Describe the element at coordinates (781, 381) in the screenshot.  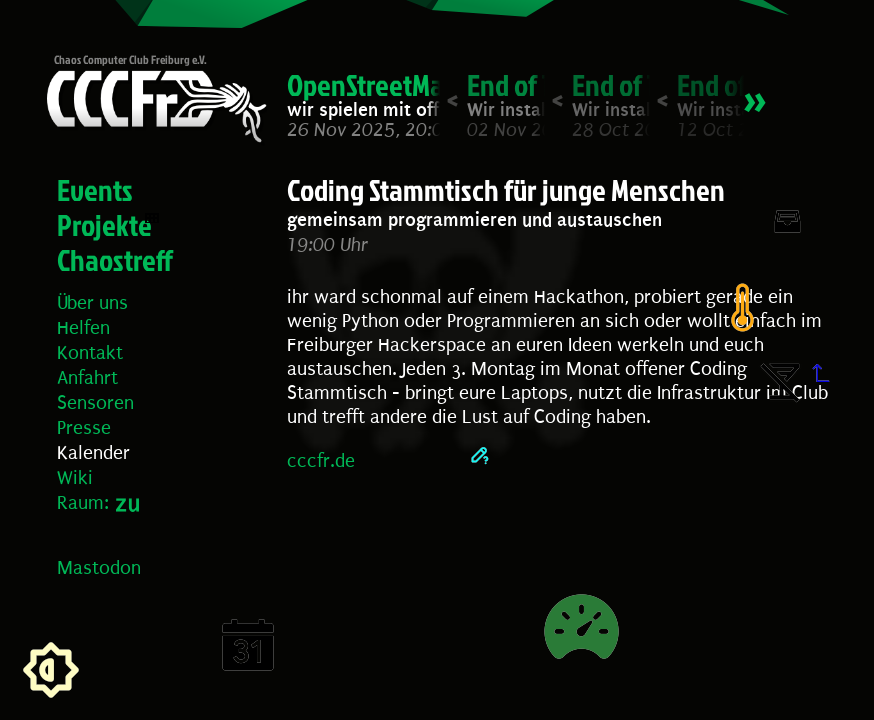
I see `indicates alcohol-free zone or no drinks allowed` at that location.